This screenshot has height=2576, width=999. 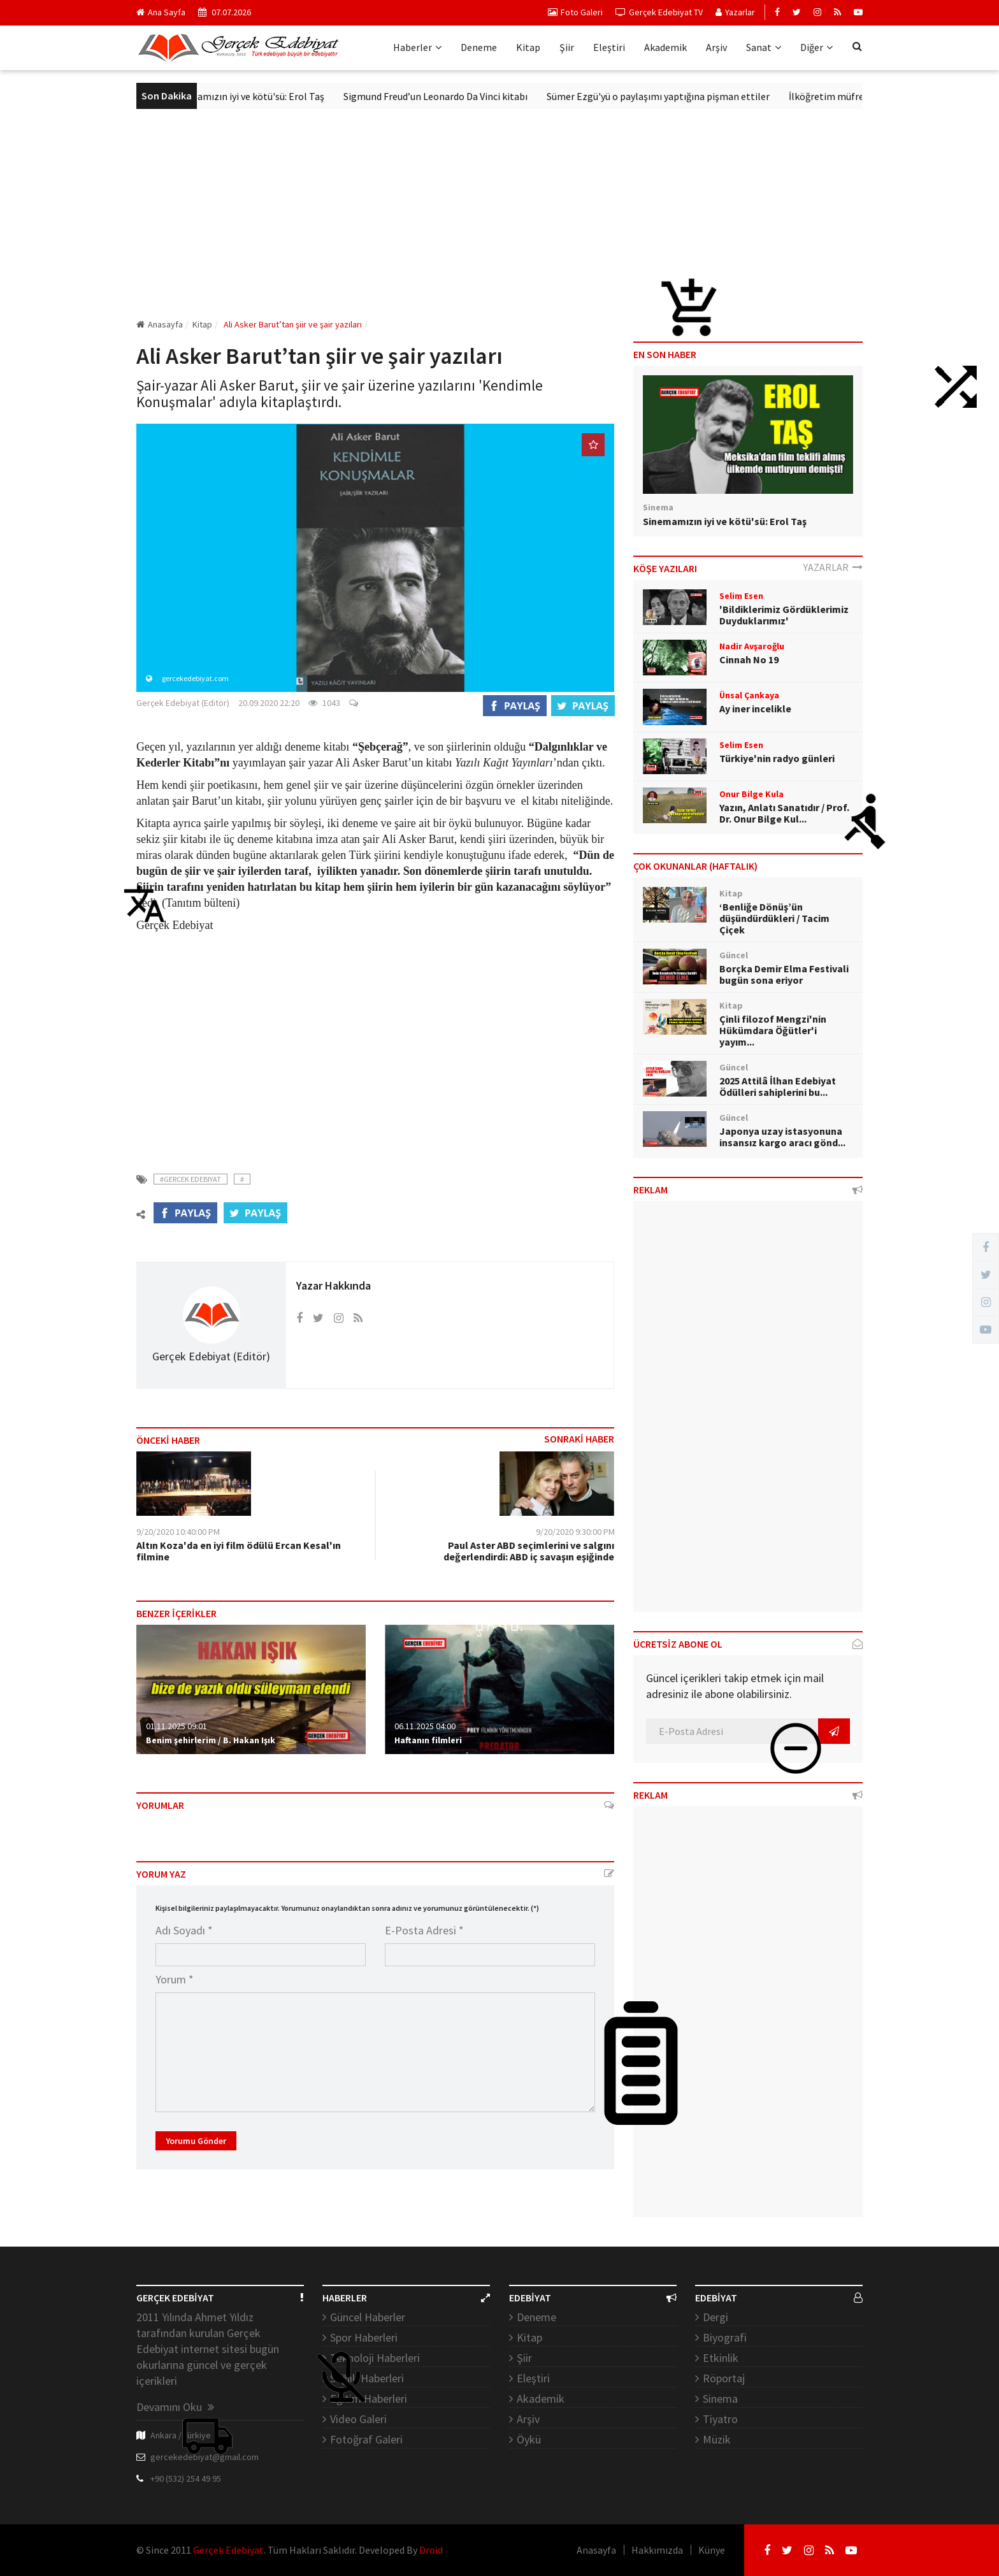 I want to click on add item to shopping cart, so click(x=691, y=308).